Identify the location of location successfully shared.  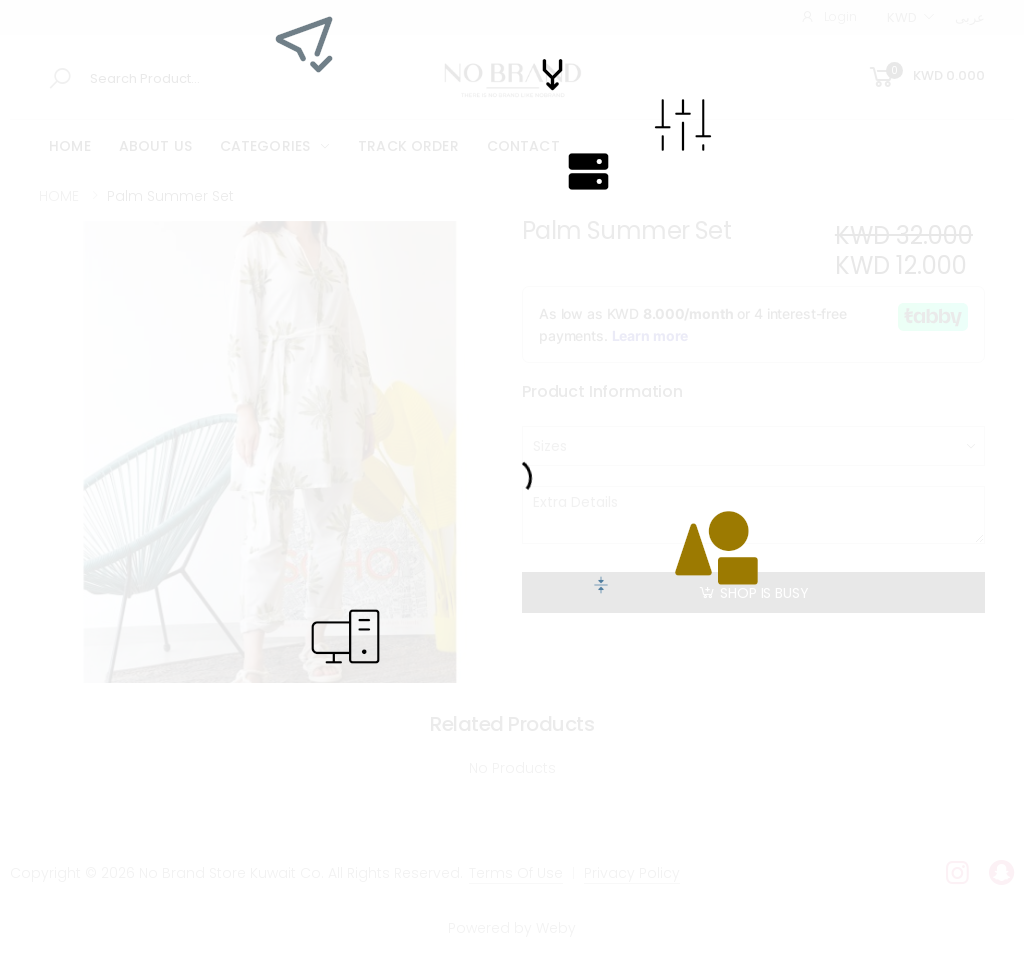
(304, 44).